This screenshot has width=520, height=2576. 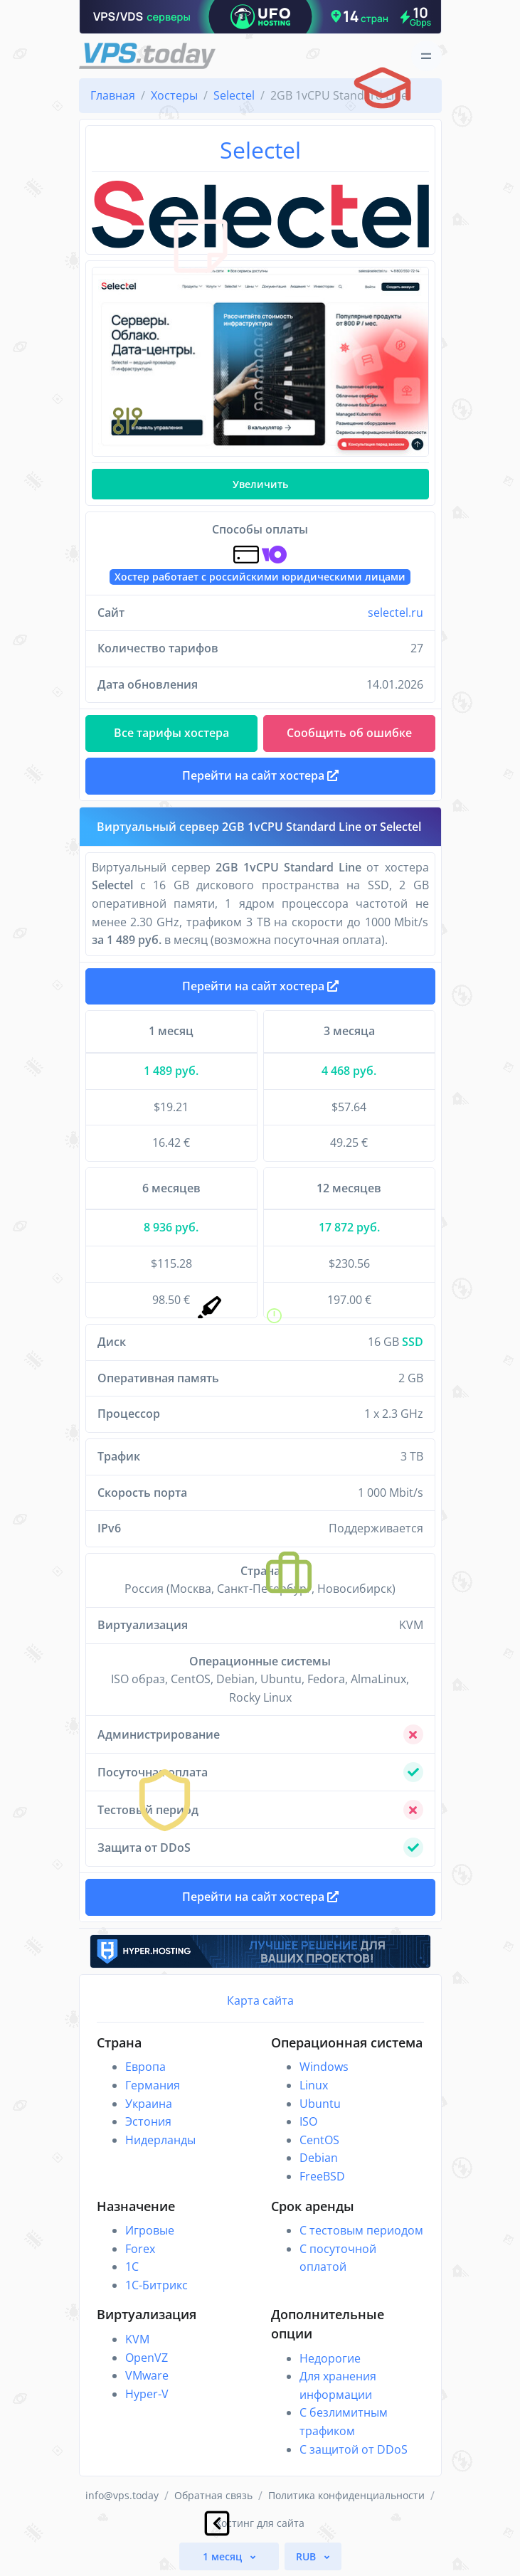 What do you see at coordinates (217, 2523) in the screenshot?
I see `go back to the previous screen` at bounding box center [217, 2523].